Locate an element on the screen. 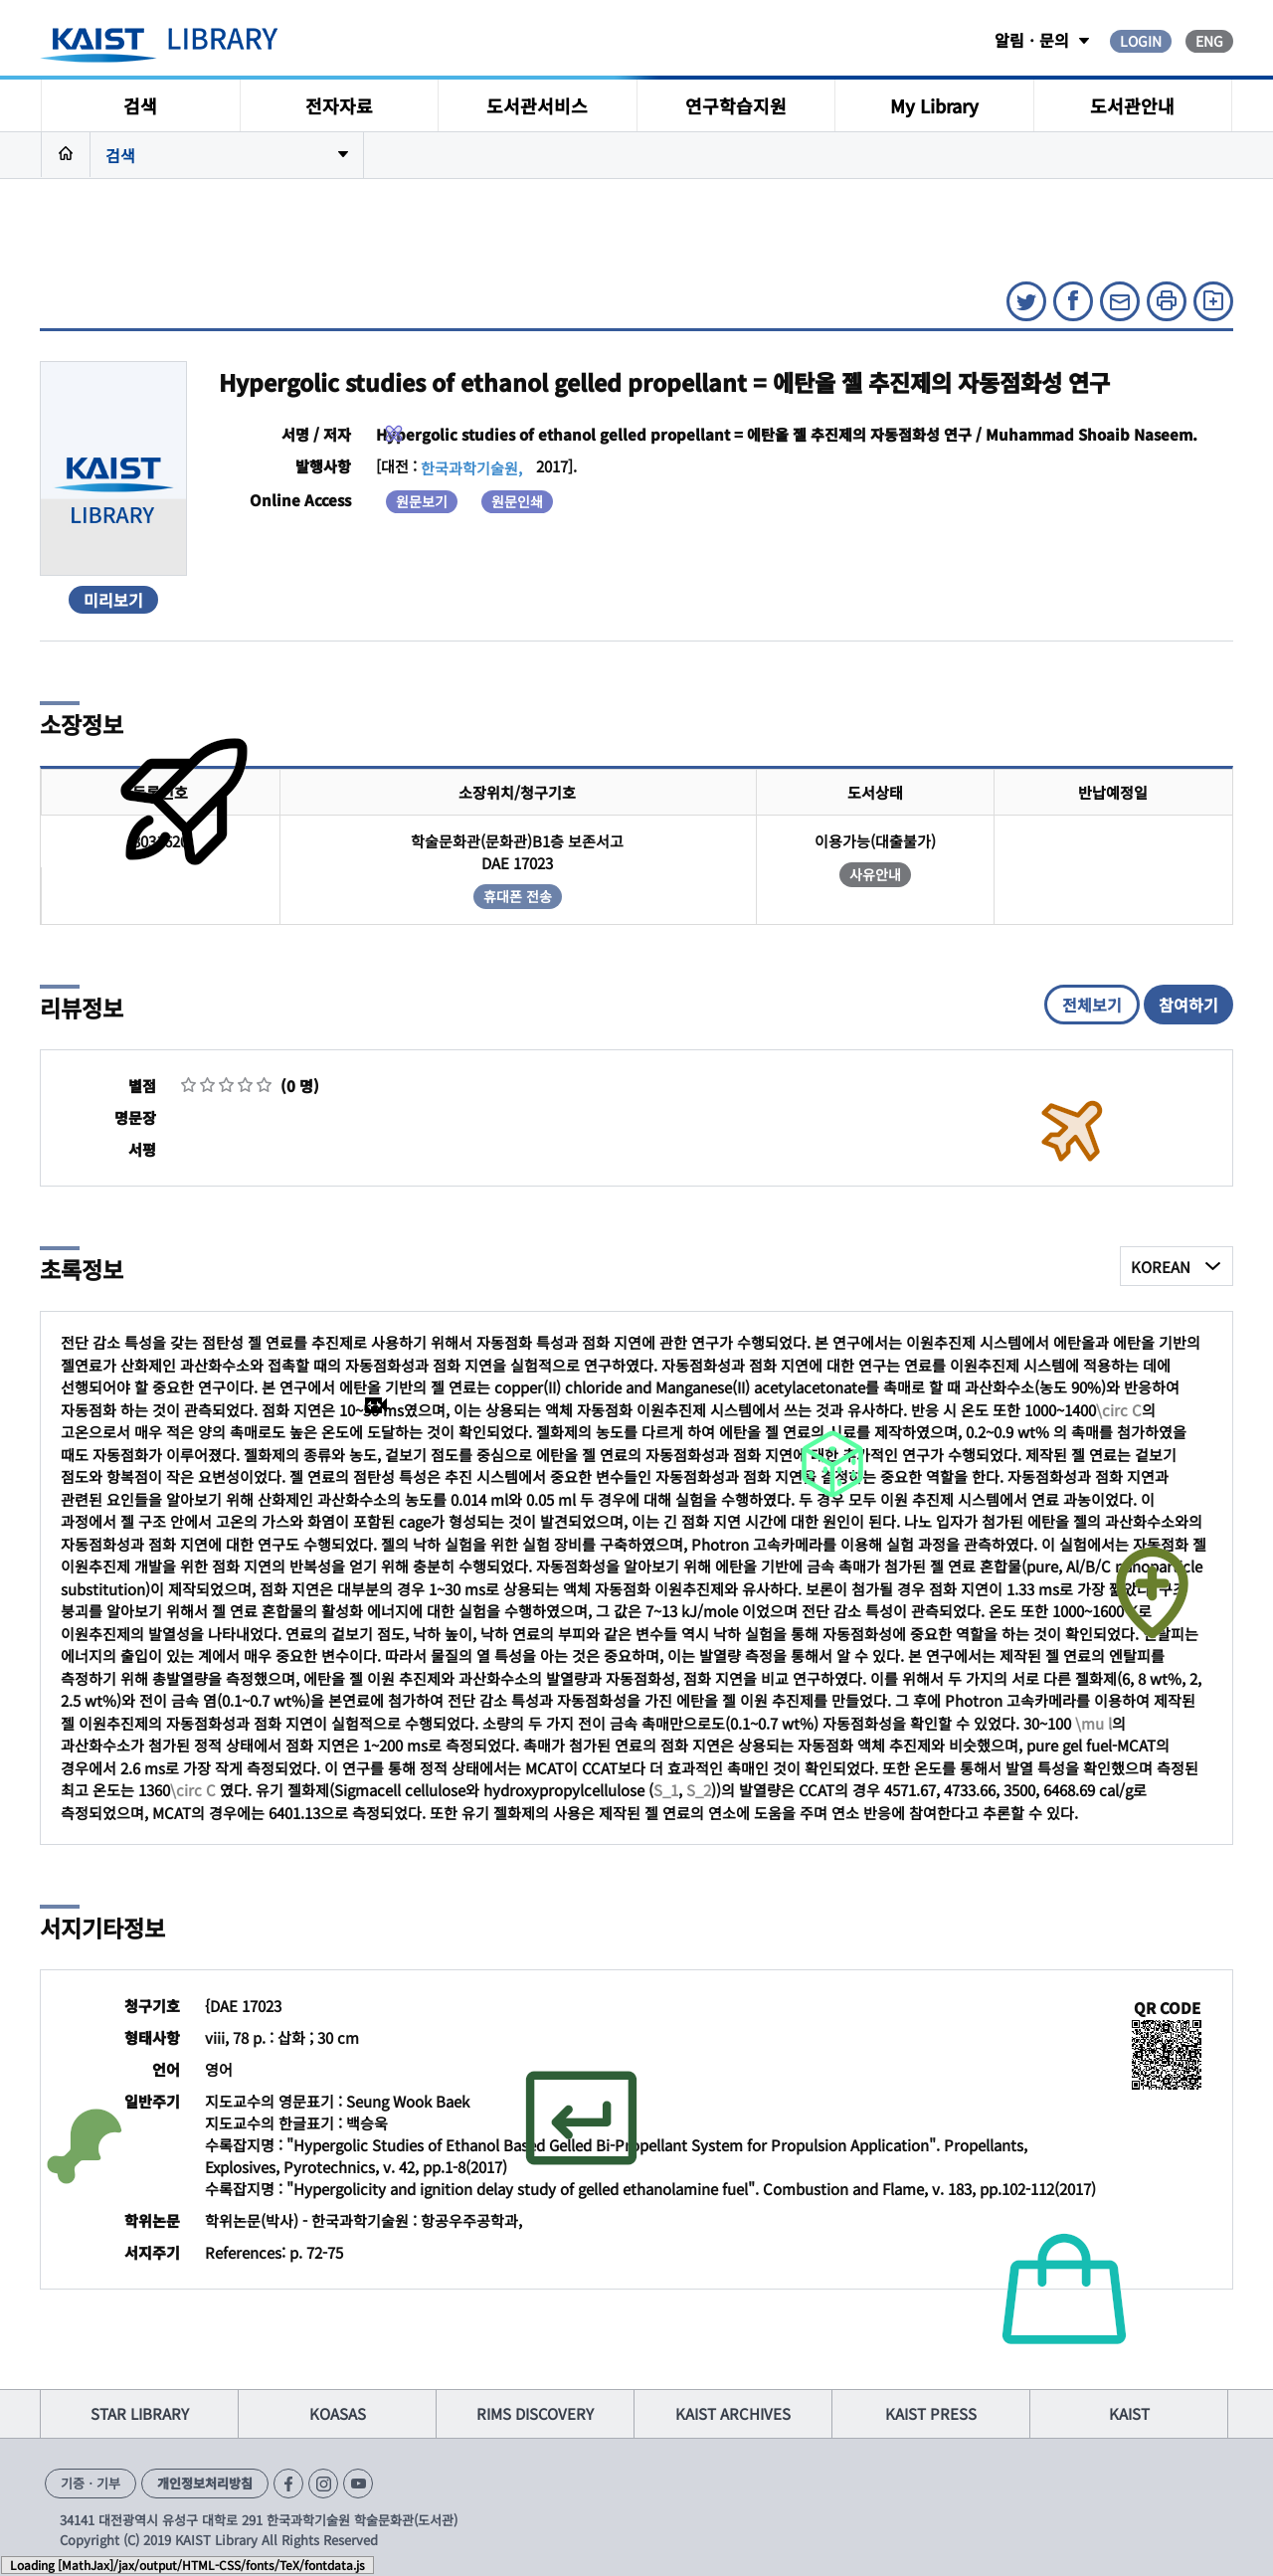 This screenshot has height=2576, width=1273. randomize or shuffle content is located at coordinates (832, 1464).